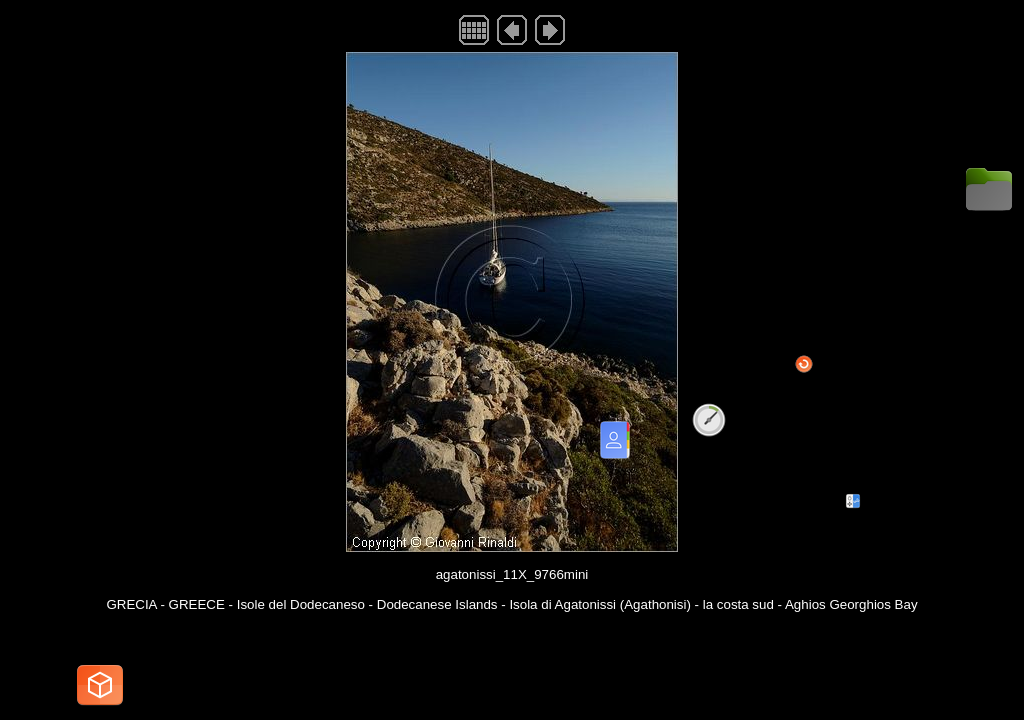 The height and width of the screenshot is (720, 1024). I want to click on 3D model file in STL binary format, so click(100, 684).